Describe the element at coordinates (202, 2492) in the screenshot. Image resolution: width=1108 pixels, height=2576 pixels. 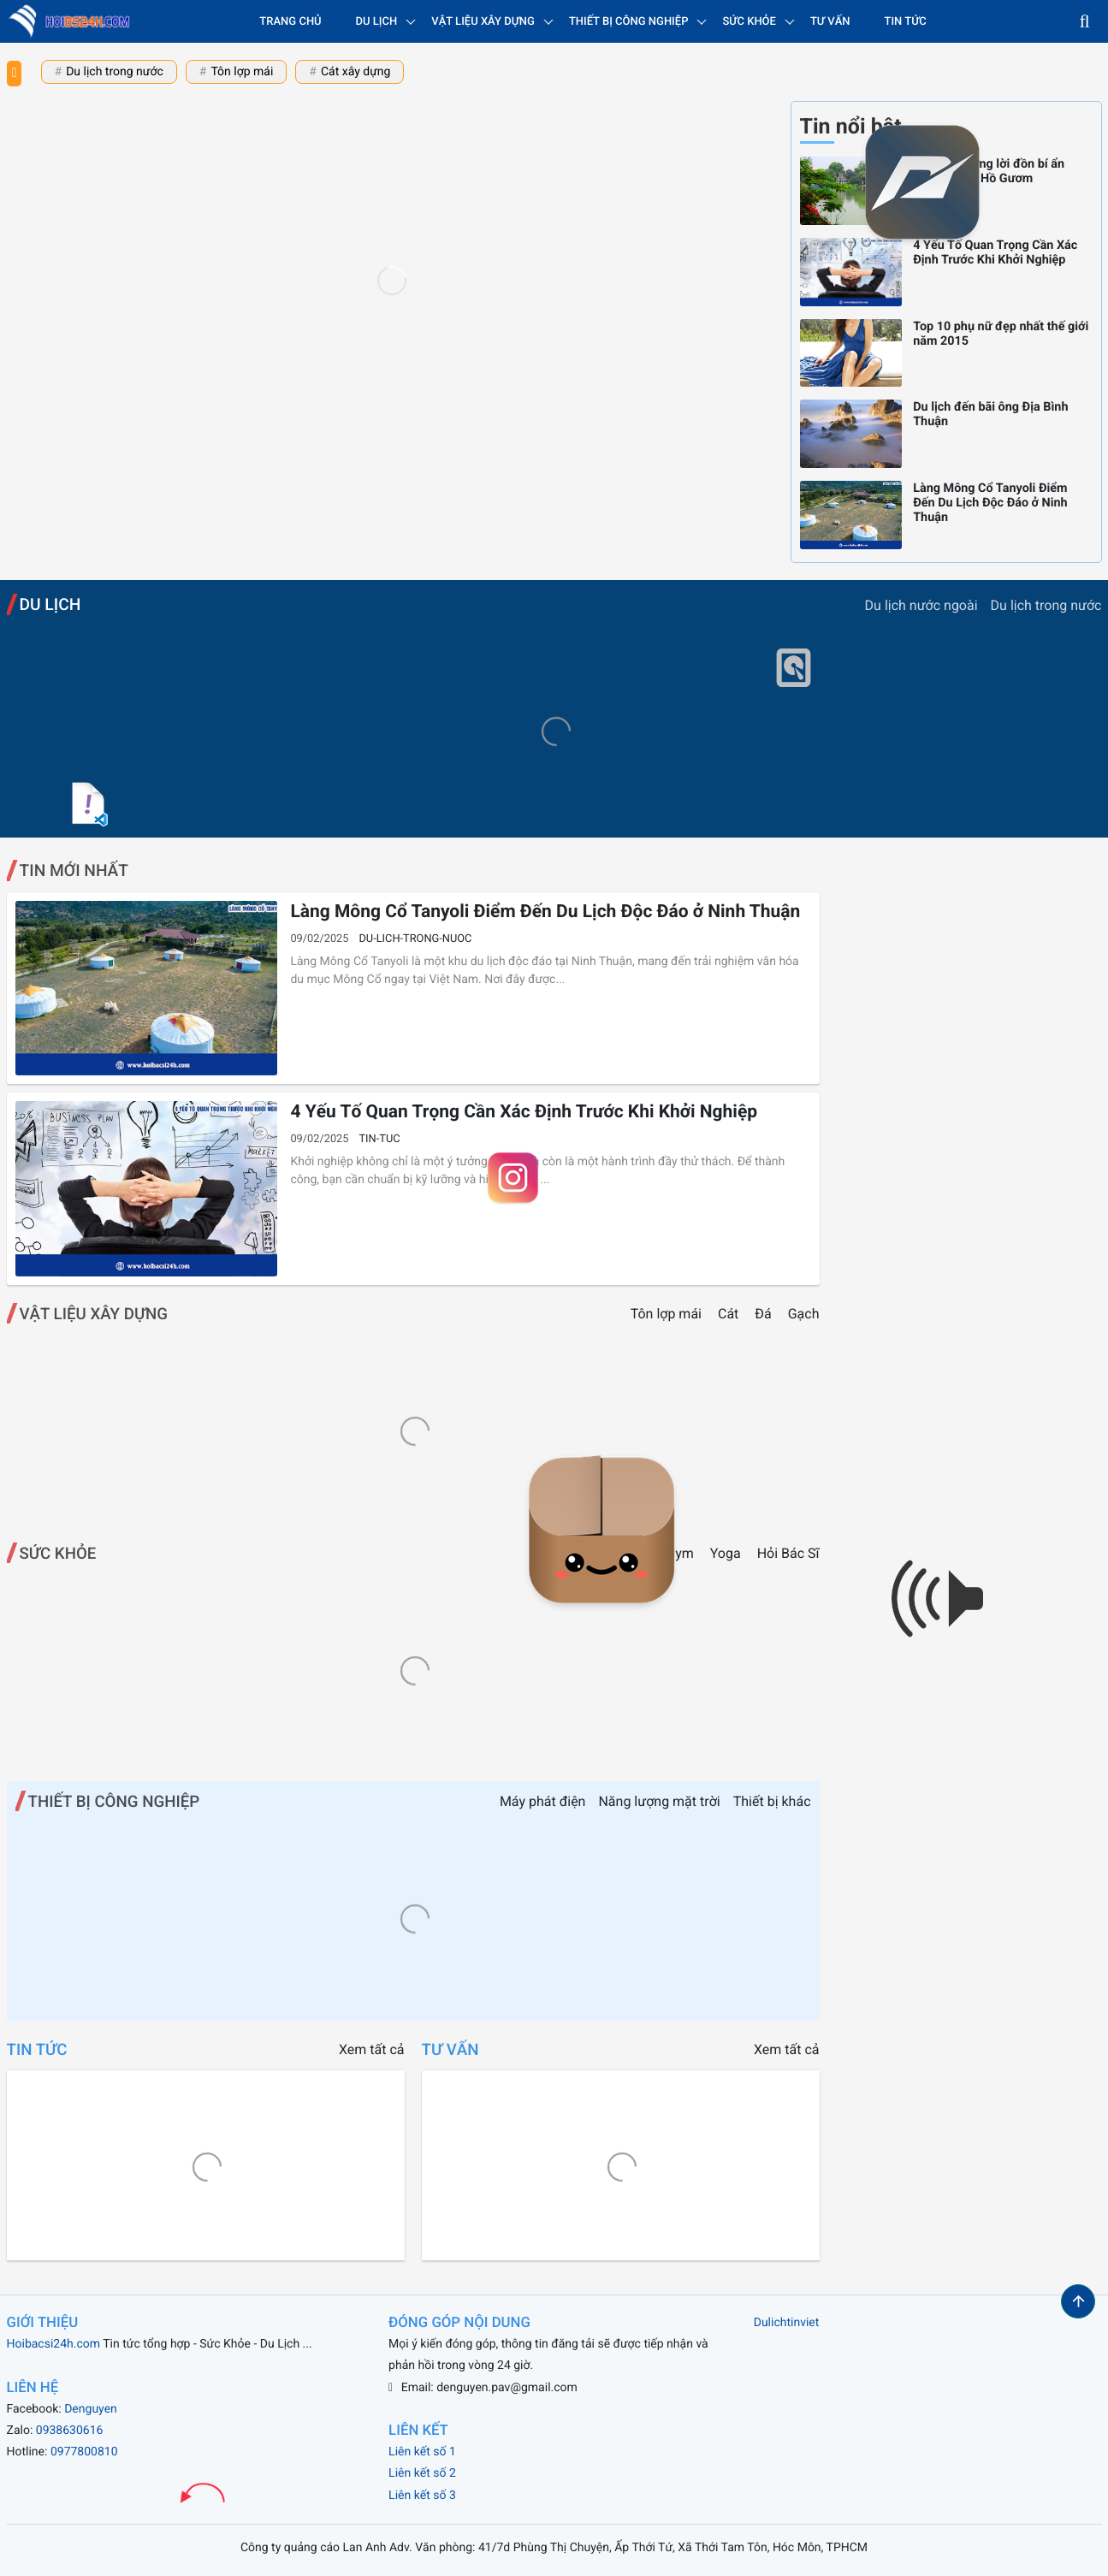
I see `undo the last action` at that location.